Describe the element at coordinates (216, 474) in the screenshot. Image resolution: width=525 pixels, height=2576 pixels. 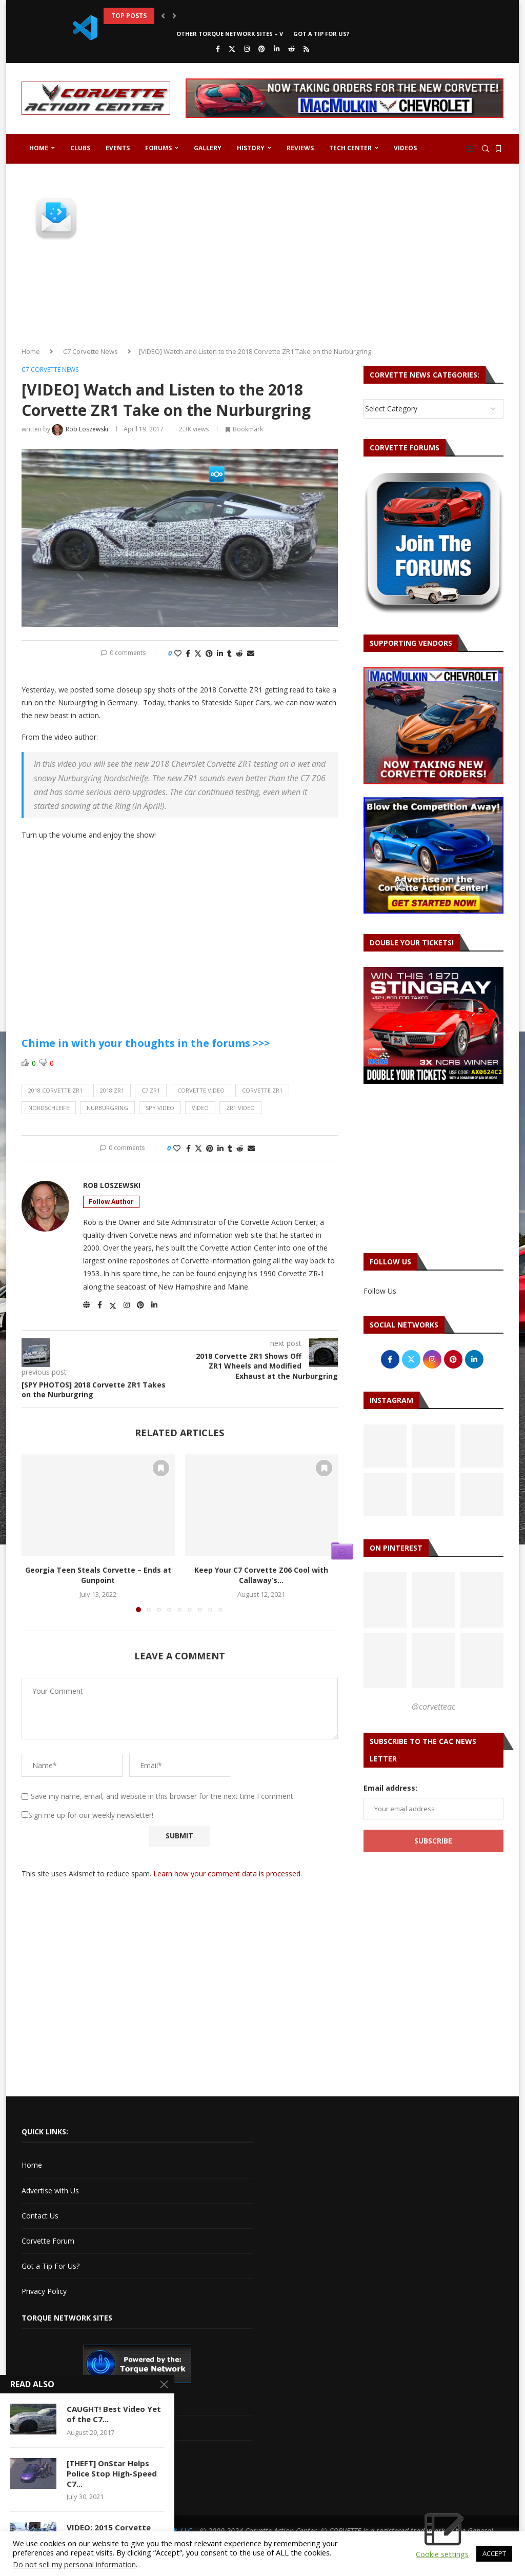
I see `open ownCloud file sync and sharing app` at that location.